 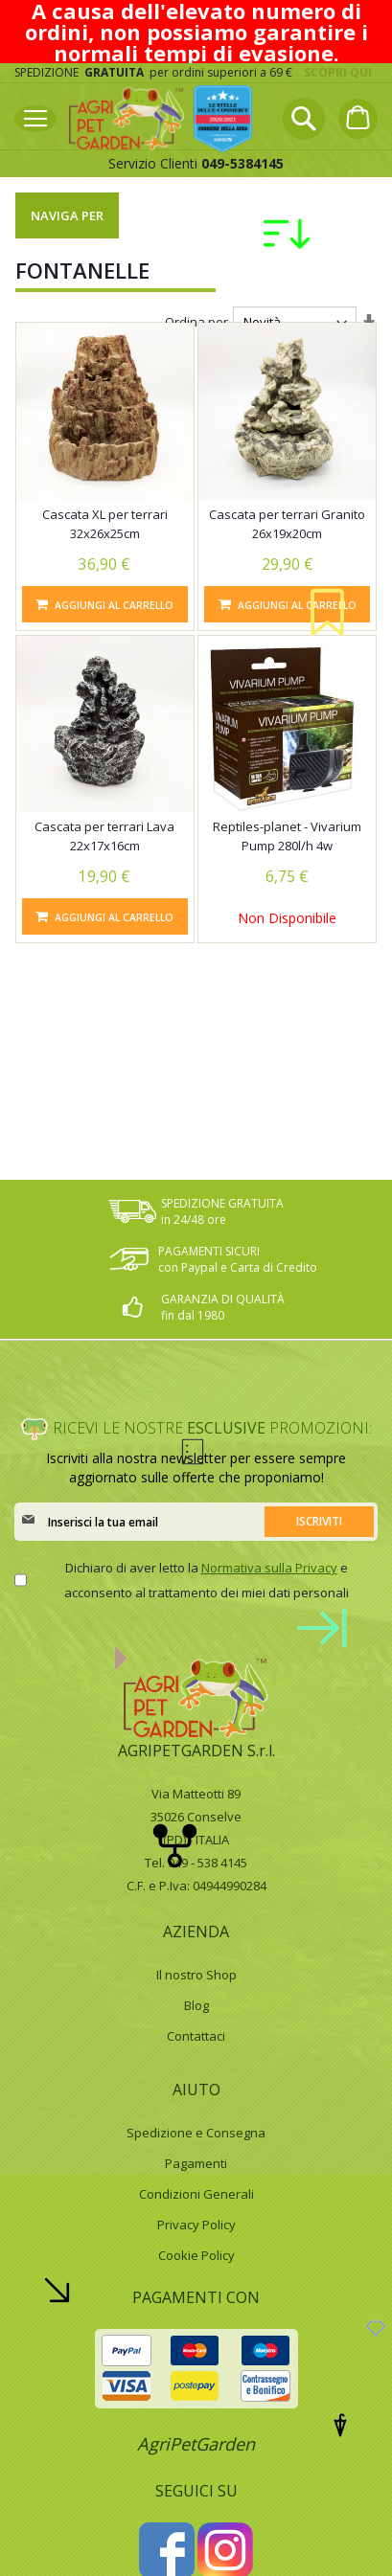 What do you see at coordinates (287, 233) in the screenshot?
I see `sort items in descending order` at bounding box center [287, 233].